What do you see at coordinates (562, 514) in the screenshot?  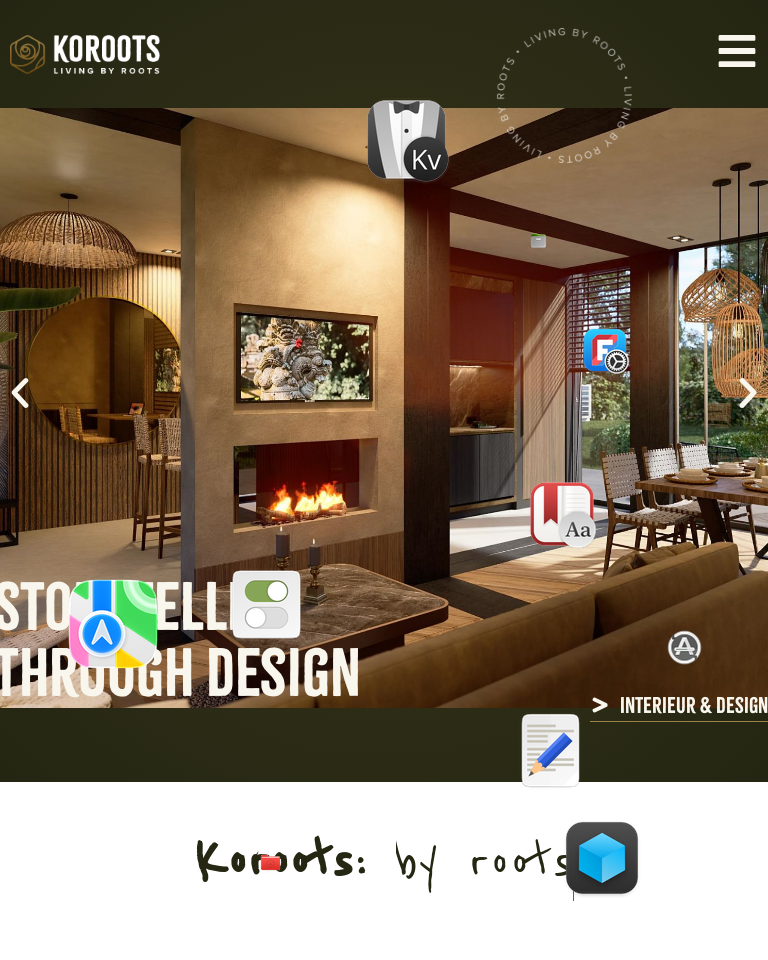 I see `open the dictionary app` at bounding box center [562, 514].